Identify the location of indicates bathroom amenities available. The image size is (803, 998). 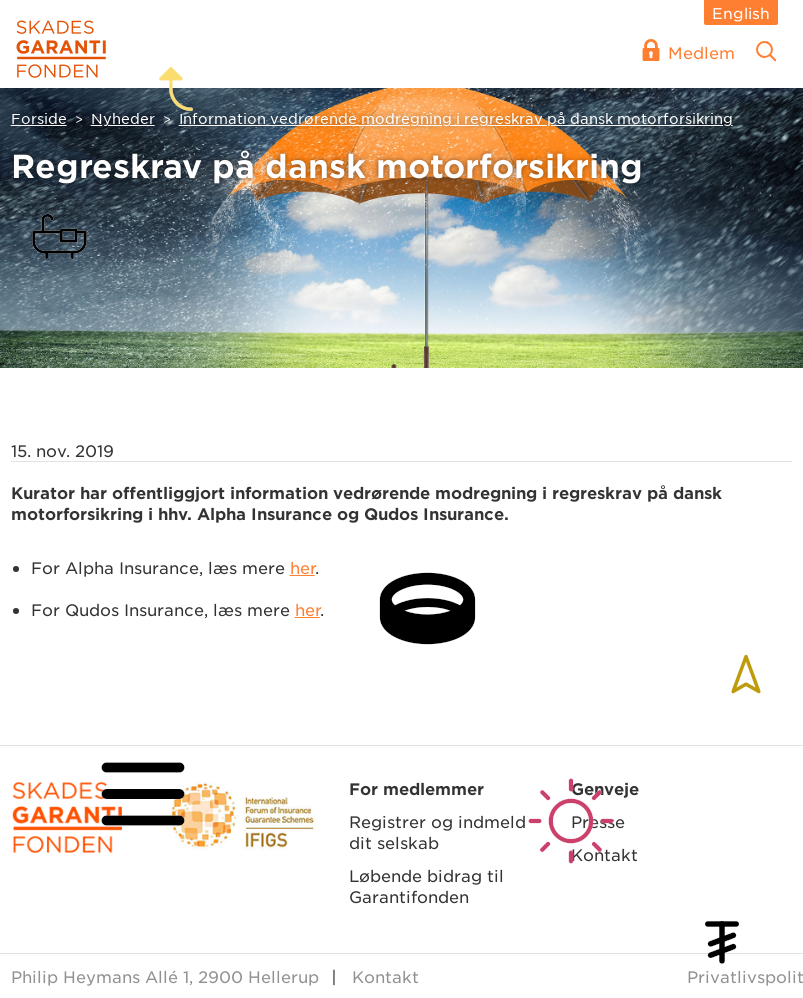
(59, 237).